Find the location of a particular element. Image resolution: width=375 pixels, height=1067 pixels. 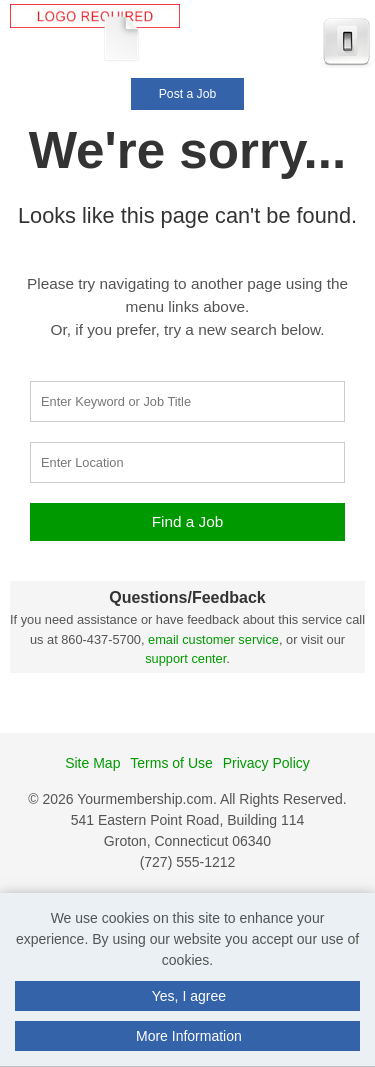

a blank or empty document file is located at coordinates (121, 39).